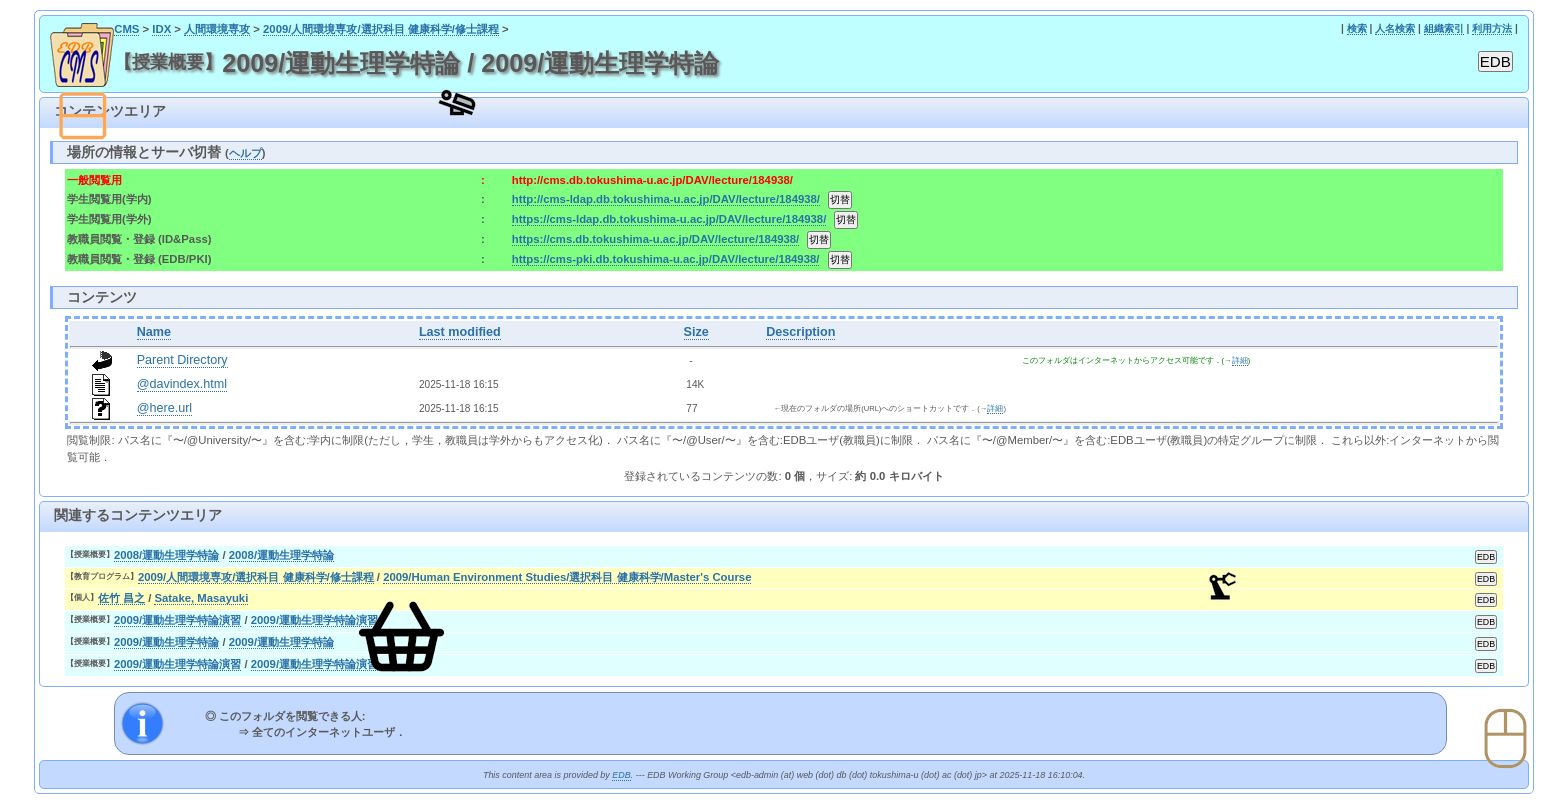 This screenshot has width=1568, height=804. I want to click on access precision manufacturing settings, so click(1222, 586).